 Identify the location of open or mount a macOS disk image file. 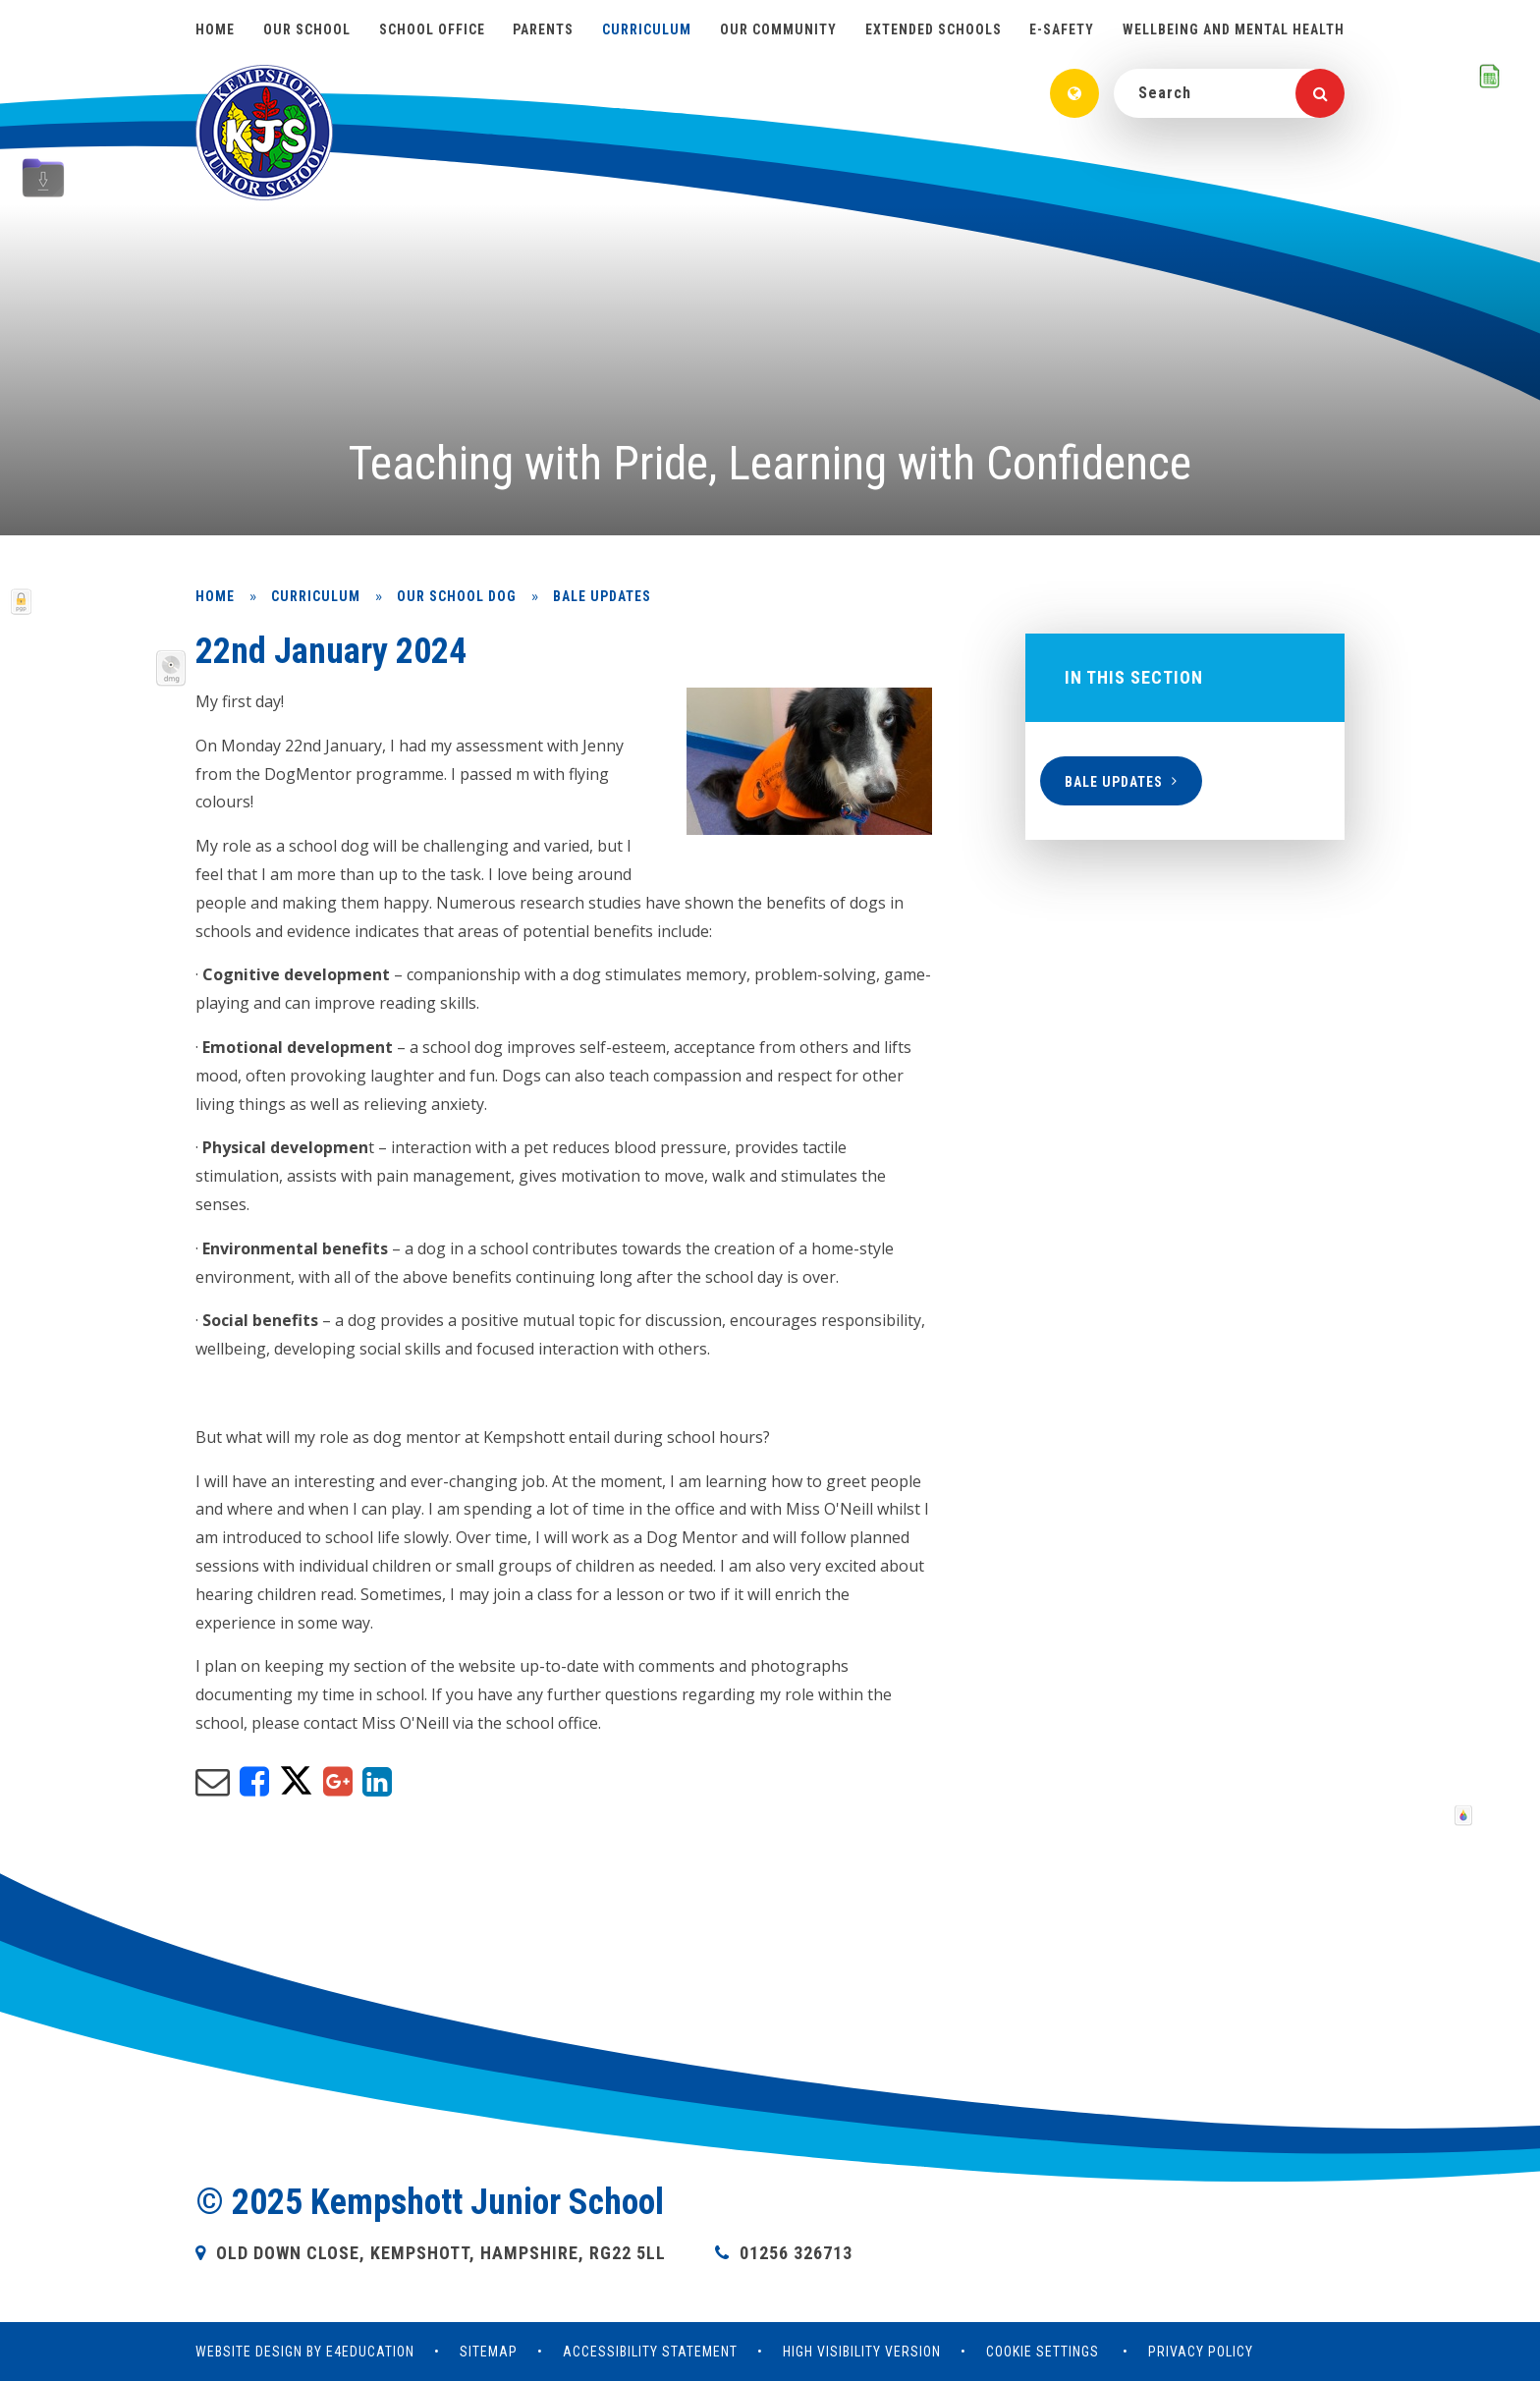
(171, 668).